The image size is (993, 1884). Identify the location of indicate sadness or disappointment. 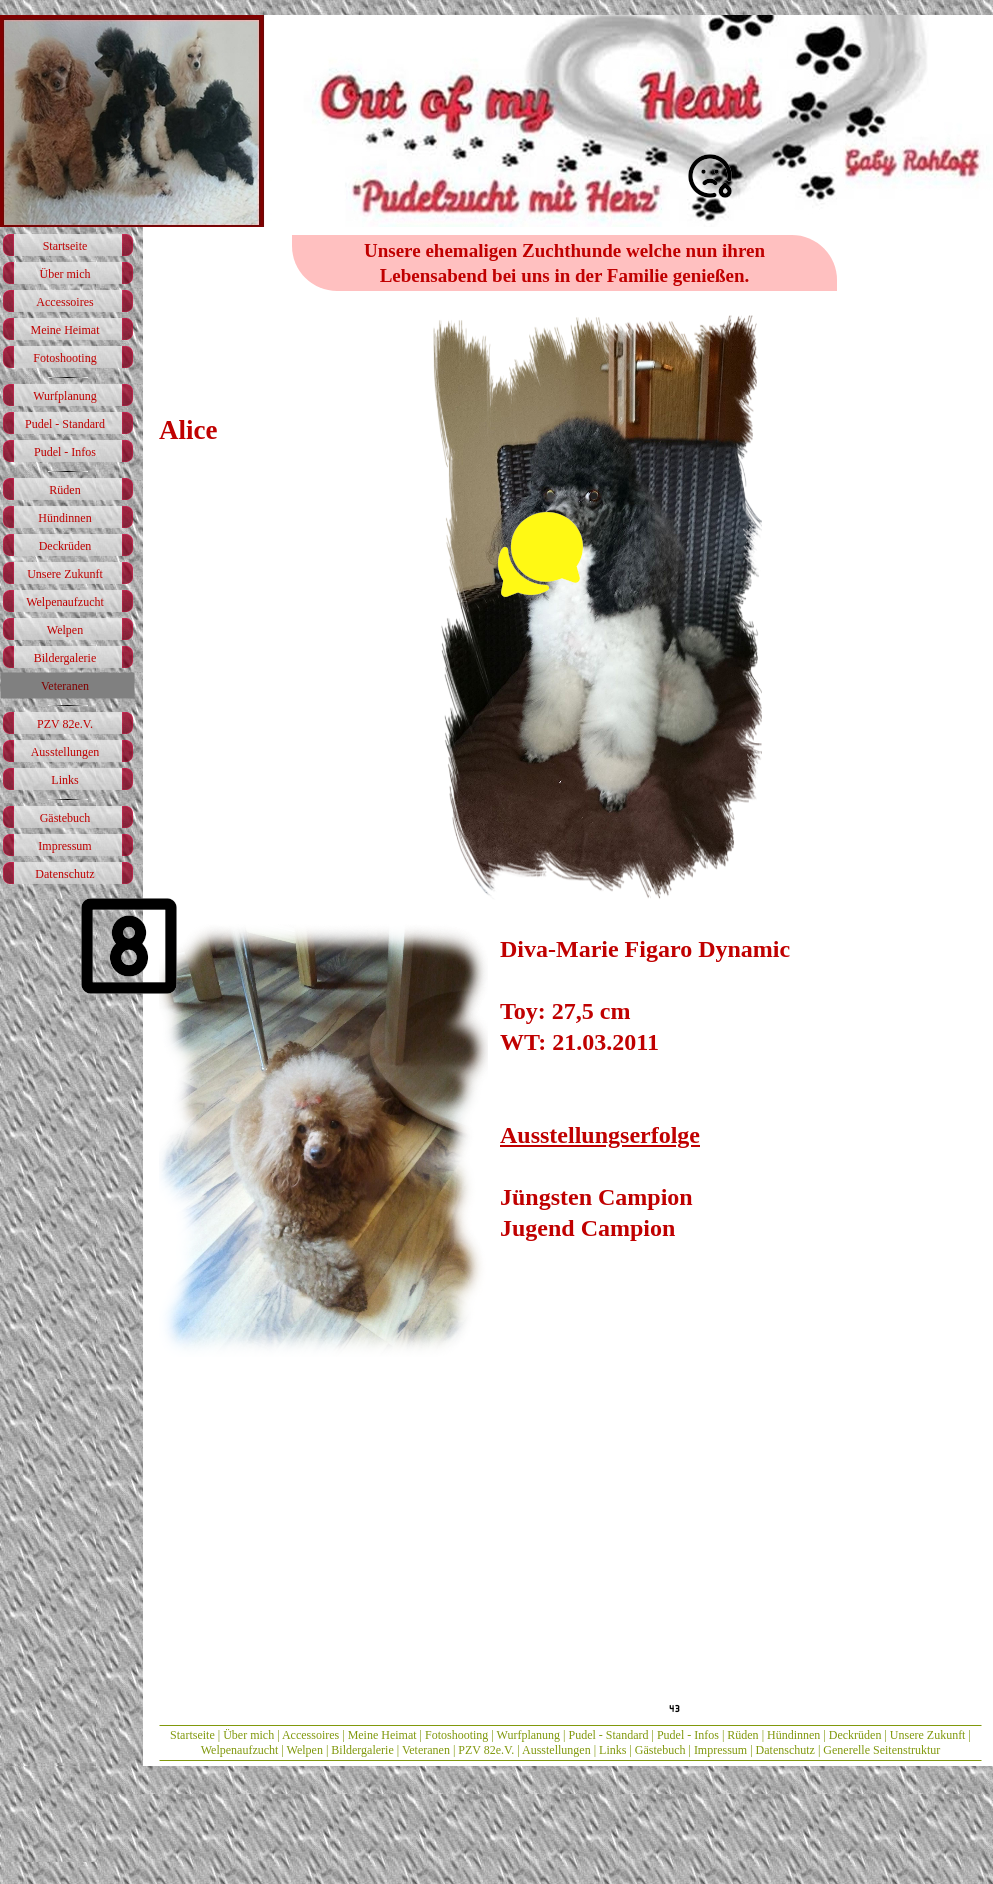
(710, 176).